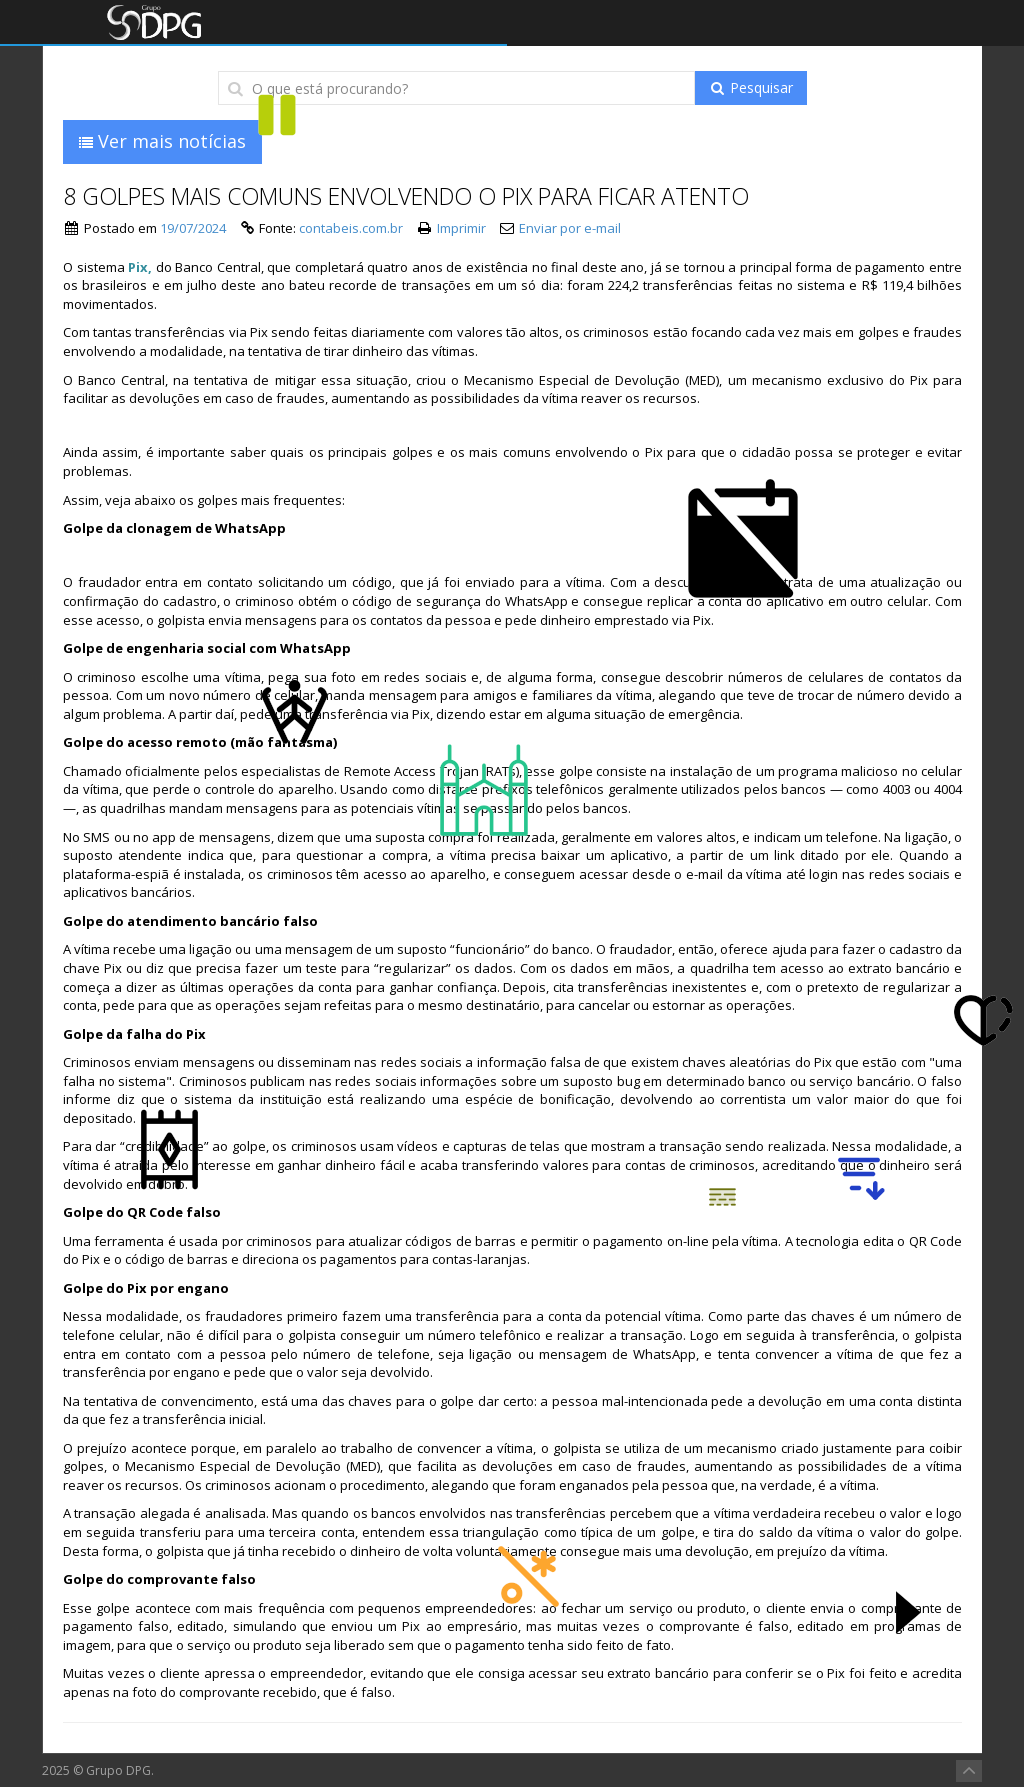 This screenshot has width=1024, height=1787. What do you see at coordinates (528, 1576) in the screenshot?
I see `disable regular expression search` at bounding box center [528, 1576].